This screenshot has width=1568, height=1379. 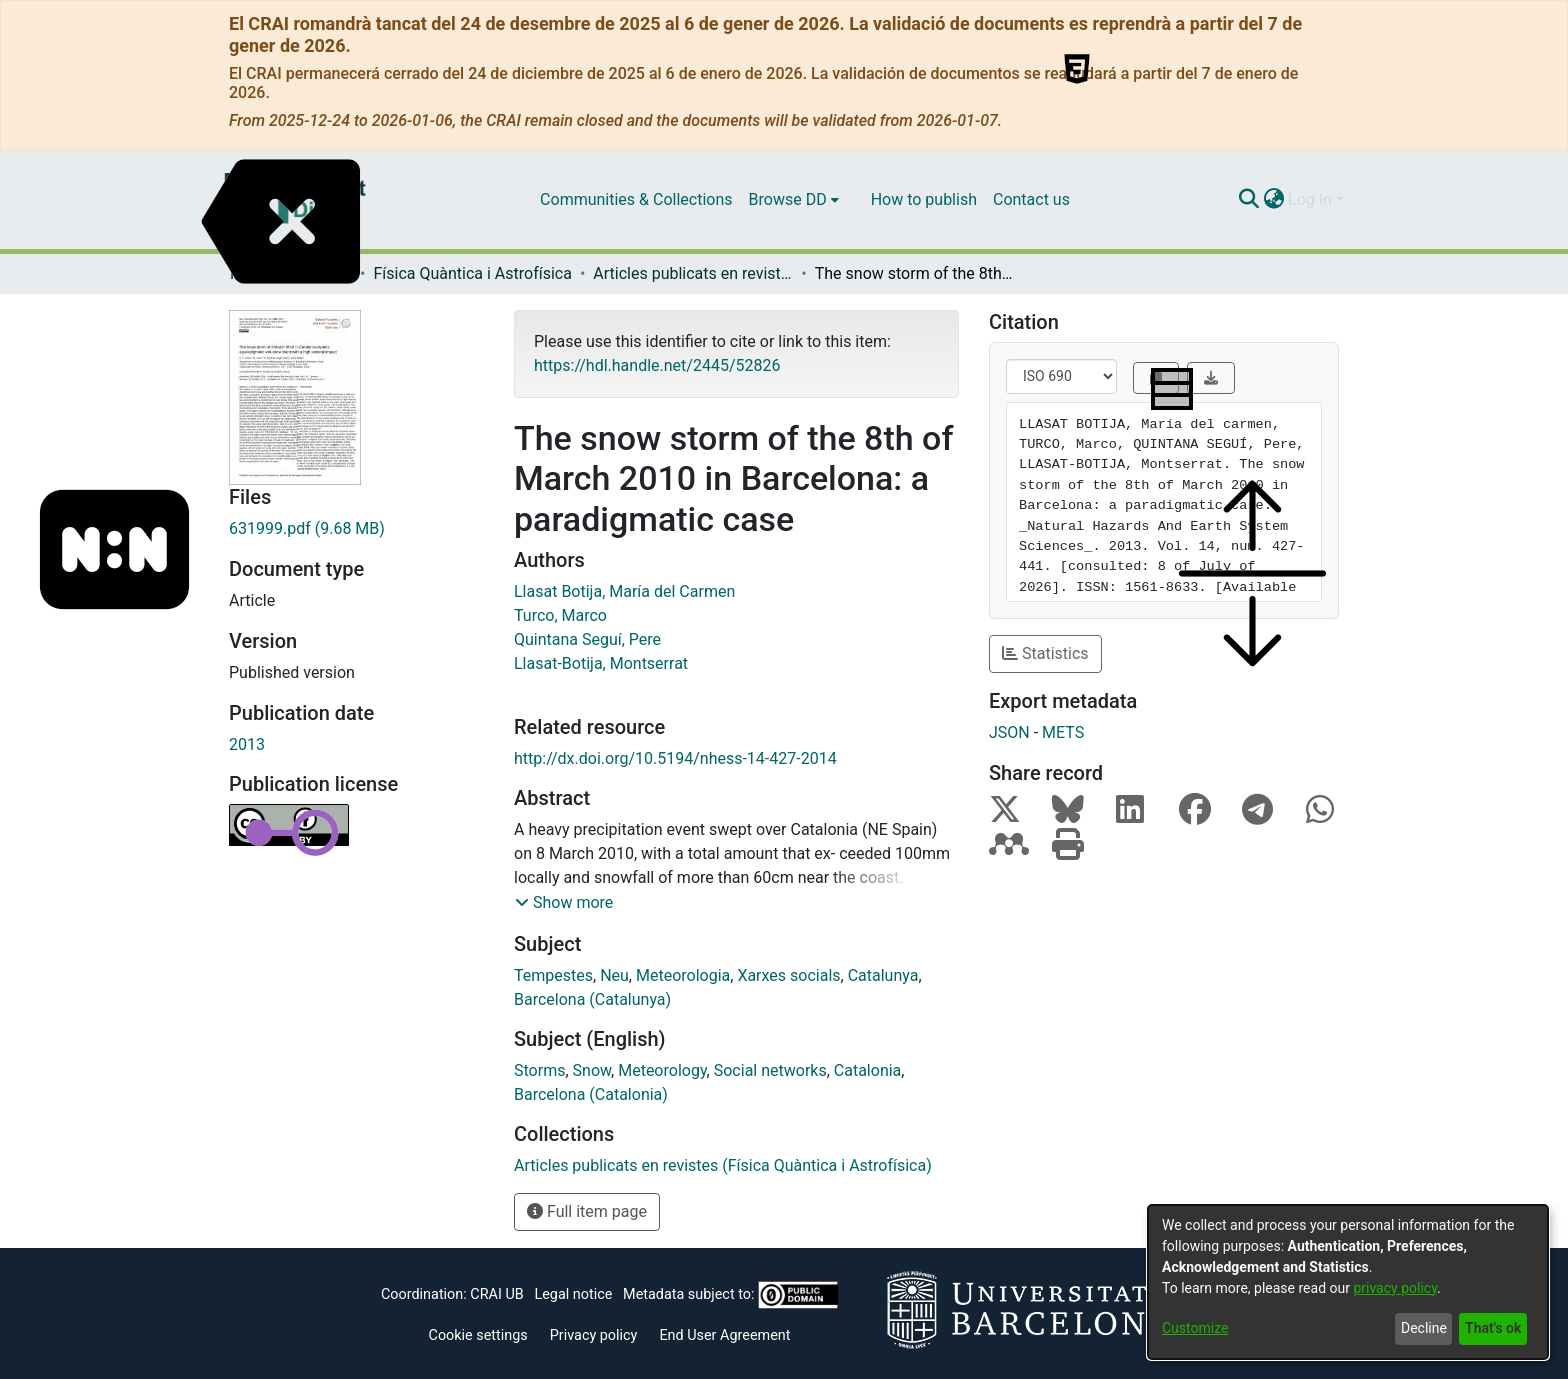 What do you see at coordinates (286, 221) in the screenshot?
I see `delete the previous character` at bounding box center [286, 221].